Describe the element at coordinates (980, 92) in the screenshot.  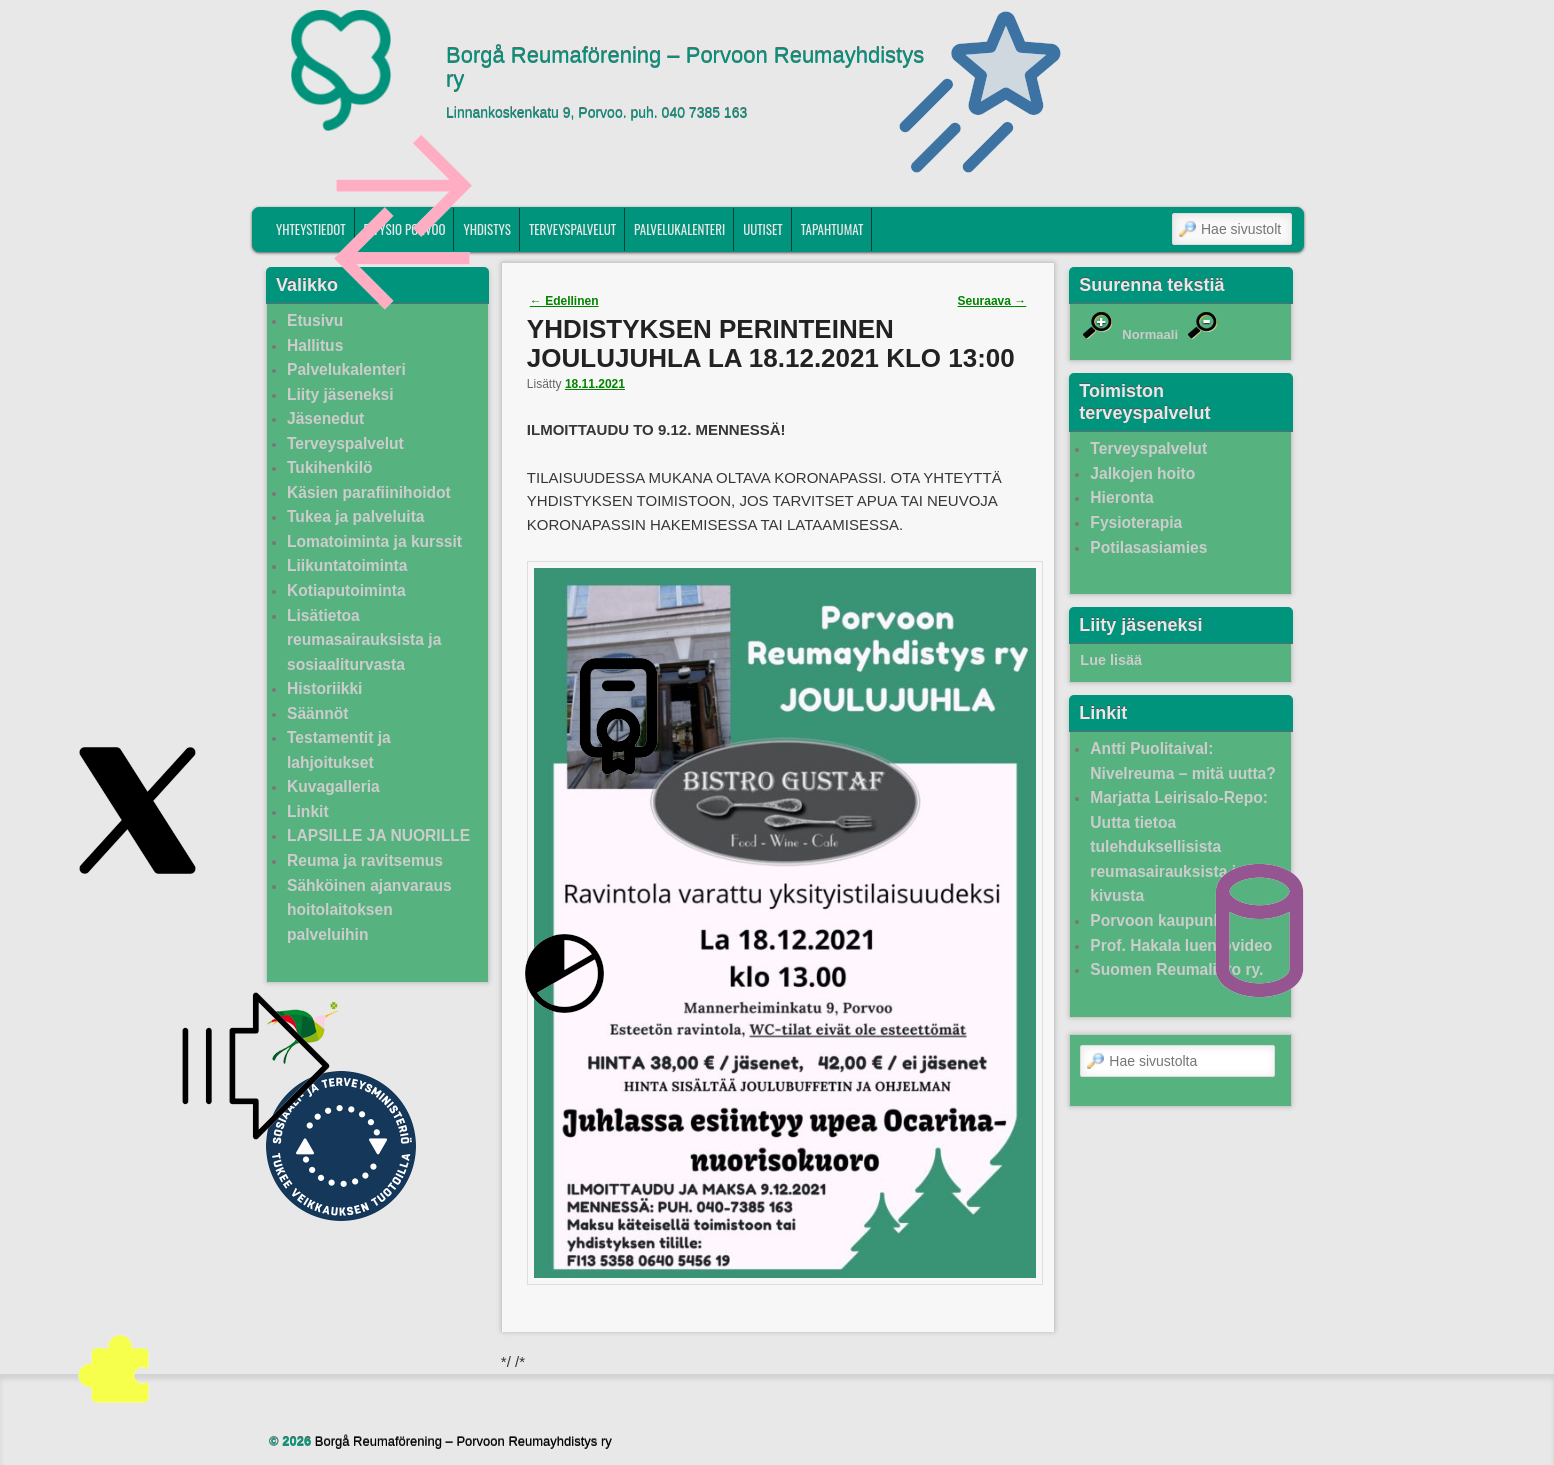
I see `mark as favorite or highlight content` at that location.